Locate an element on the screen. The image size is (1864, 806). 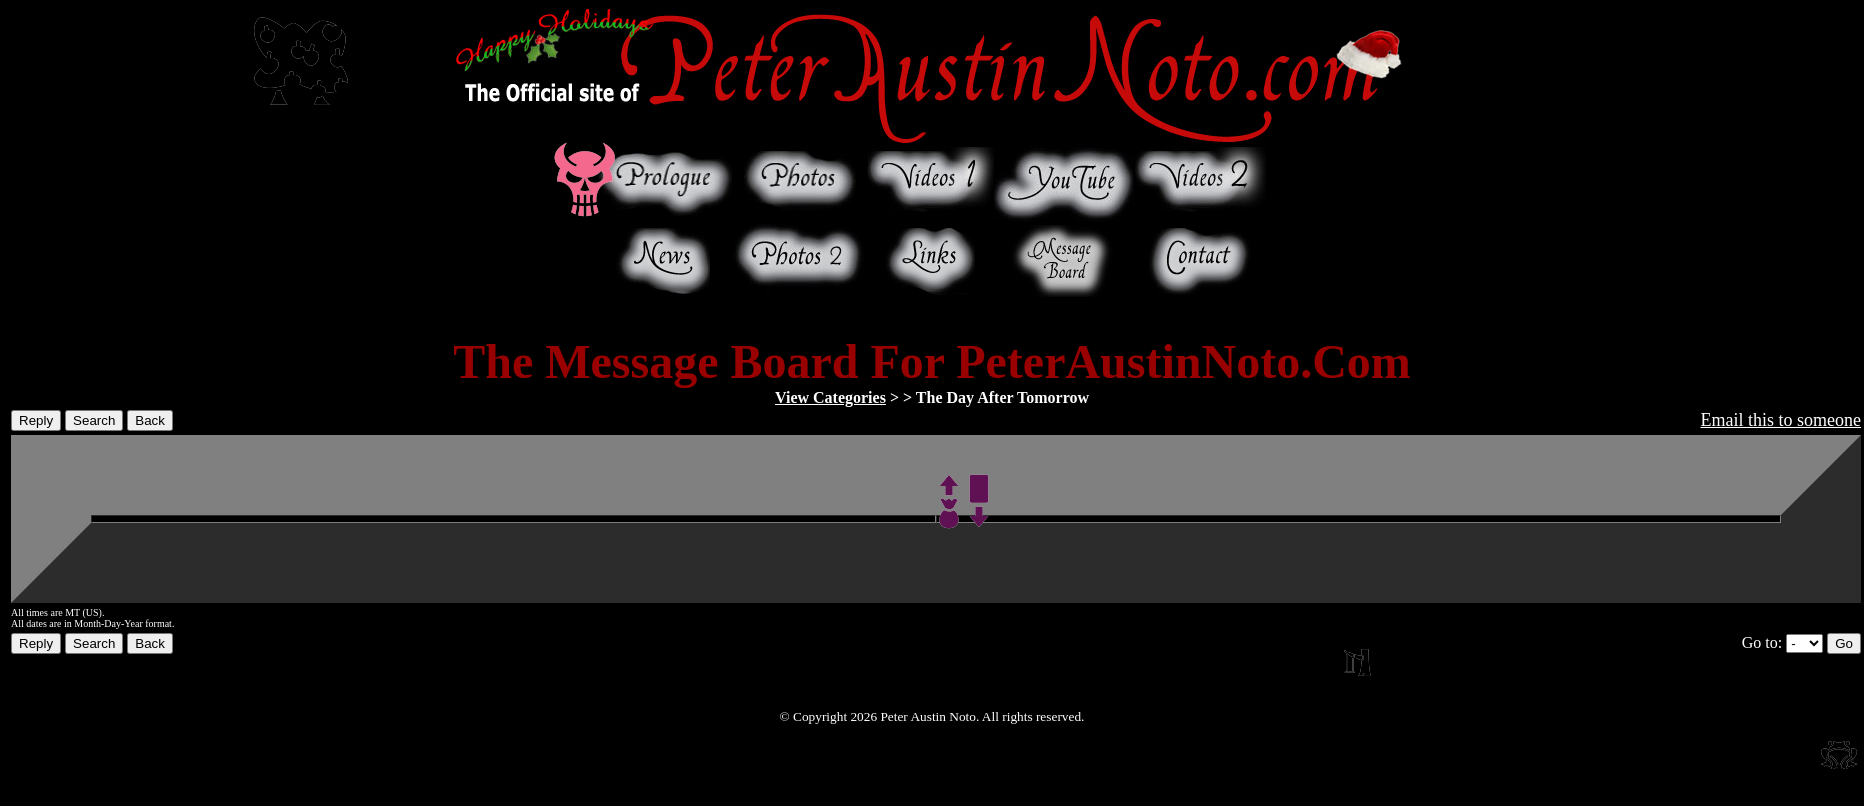
represents a frog character or creature in a game is located at coordinates (1839, 754).